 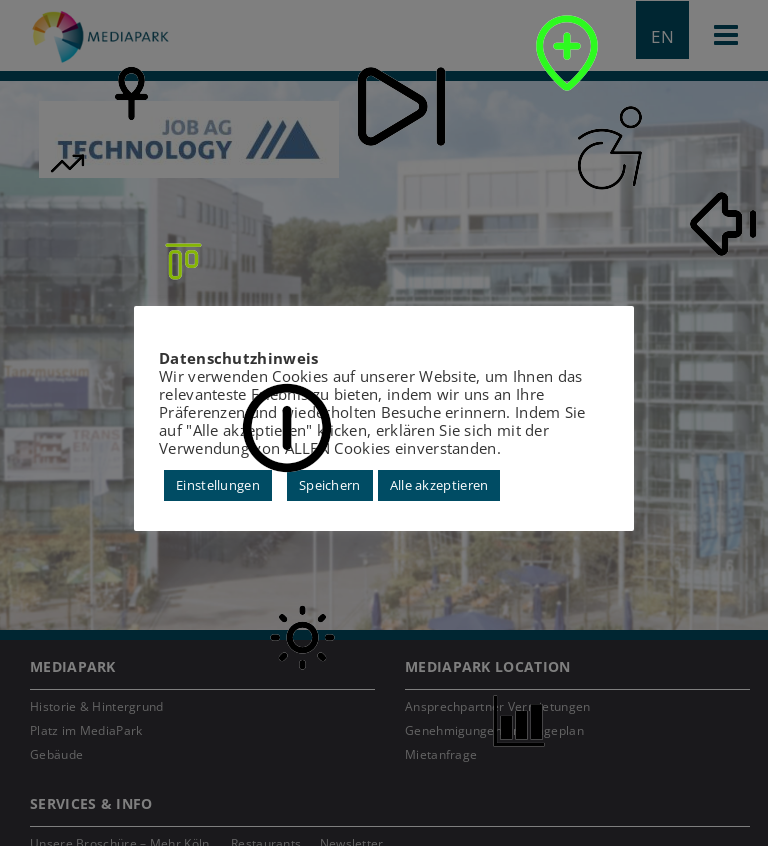 What do you see at coordinates (725, 224) in the screenshot?
I see `go back to the beginning` at bounding box center [725, 224].